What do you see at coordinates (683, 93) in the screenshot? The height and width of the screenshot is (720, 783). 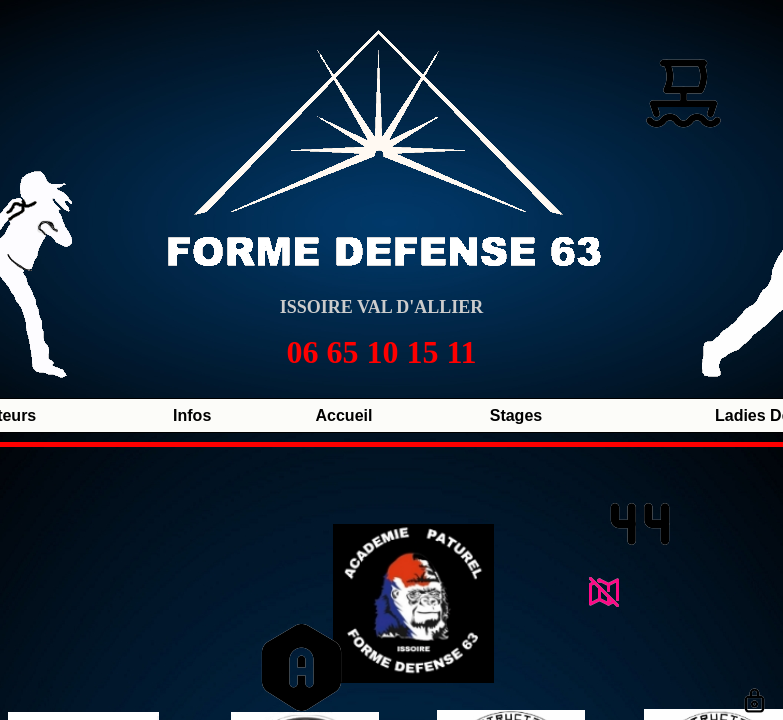 I see `access sailing or boating features` at bounding box center [683, 93].